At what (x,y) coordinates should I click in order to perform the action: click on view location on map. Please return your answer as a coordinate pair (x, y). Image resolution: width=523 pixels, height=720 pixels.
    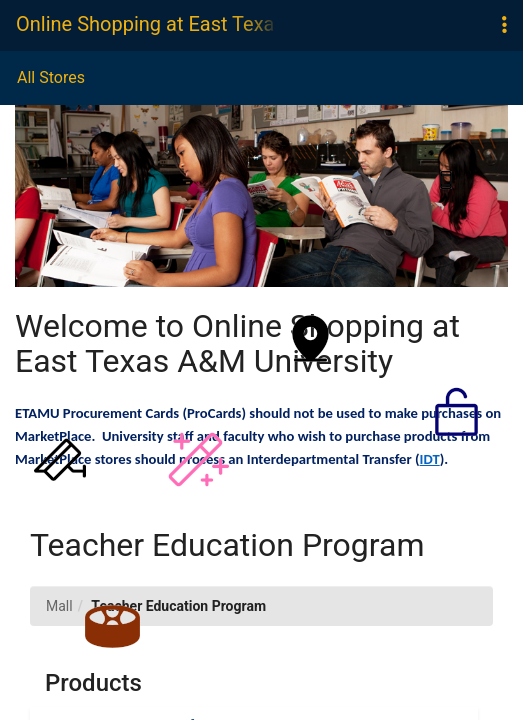
    Looking at the image, I should click on (310, 338).